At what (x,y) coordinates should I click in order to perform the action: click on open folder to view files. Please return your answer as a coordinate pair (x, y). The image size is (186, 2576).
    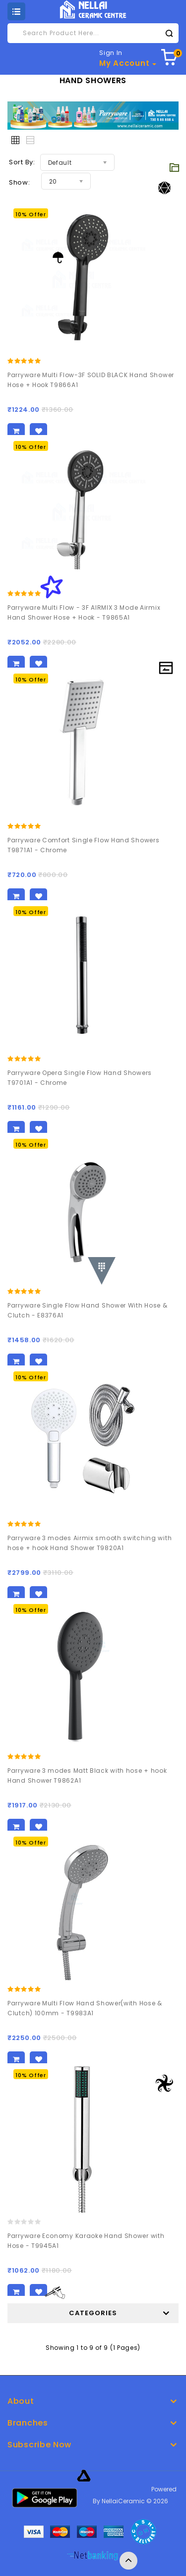
    Looking at the image, I should click on (174, 167).